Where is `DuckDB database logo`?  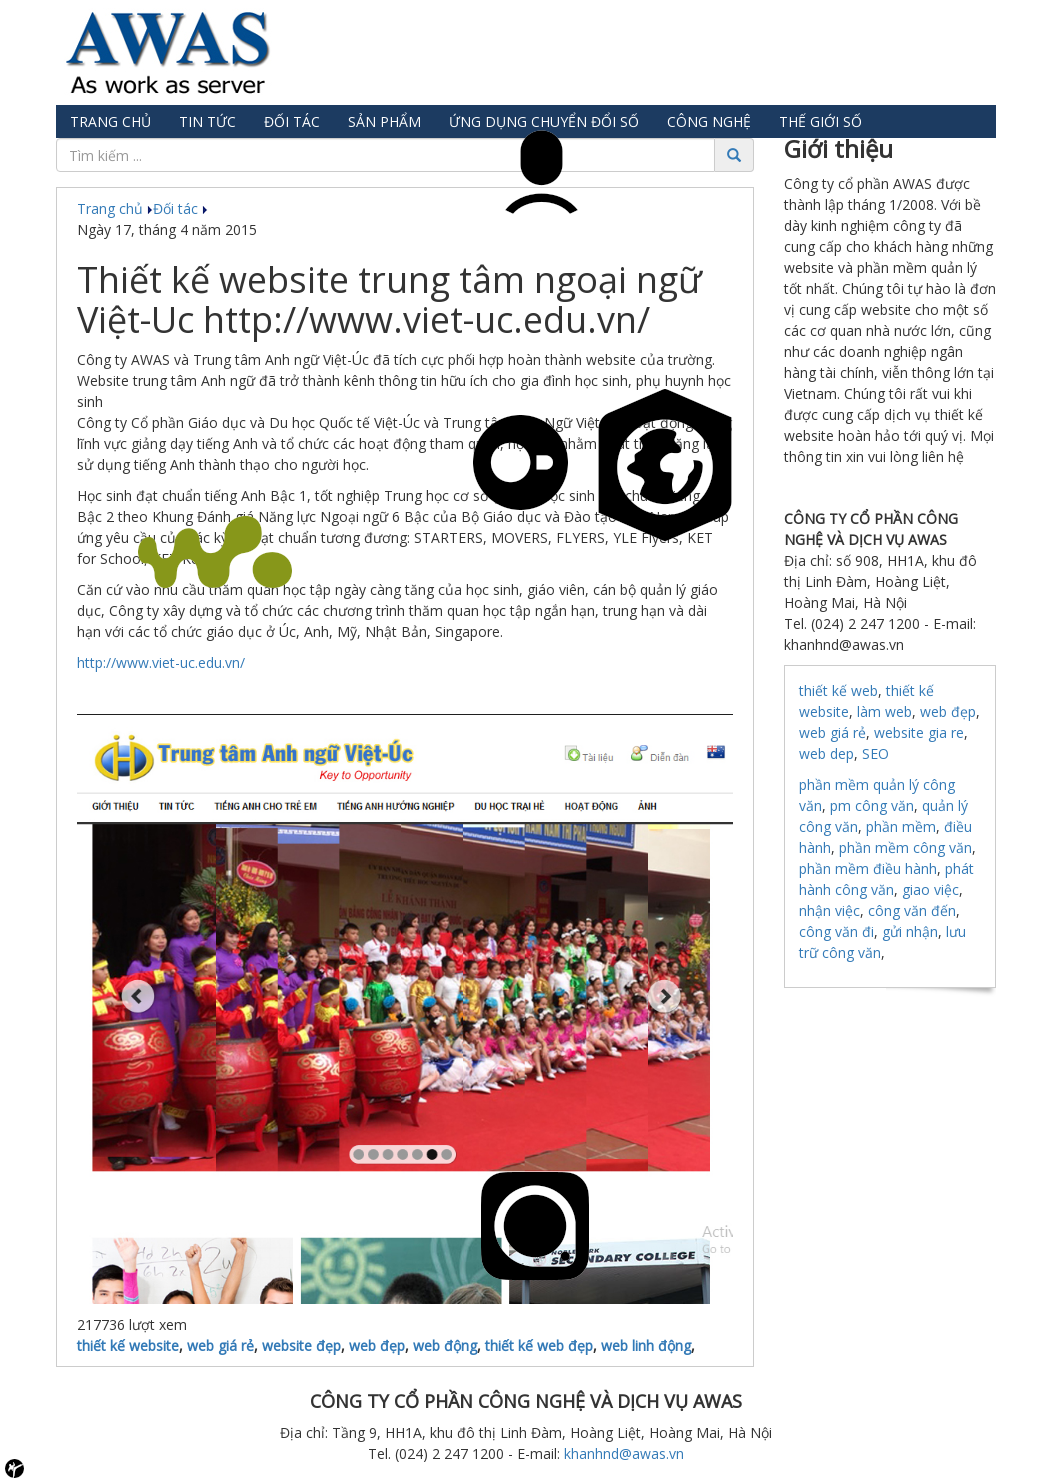
DuckDB database logo is located at coordinates (520, 462).